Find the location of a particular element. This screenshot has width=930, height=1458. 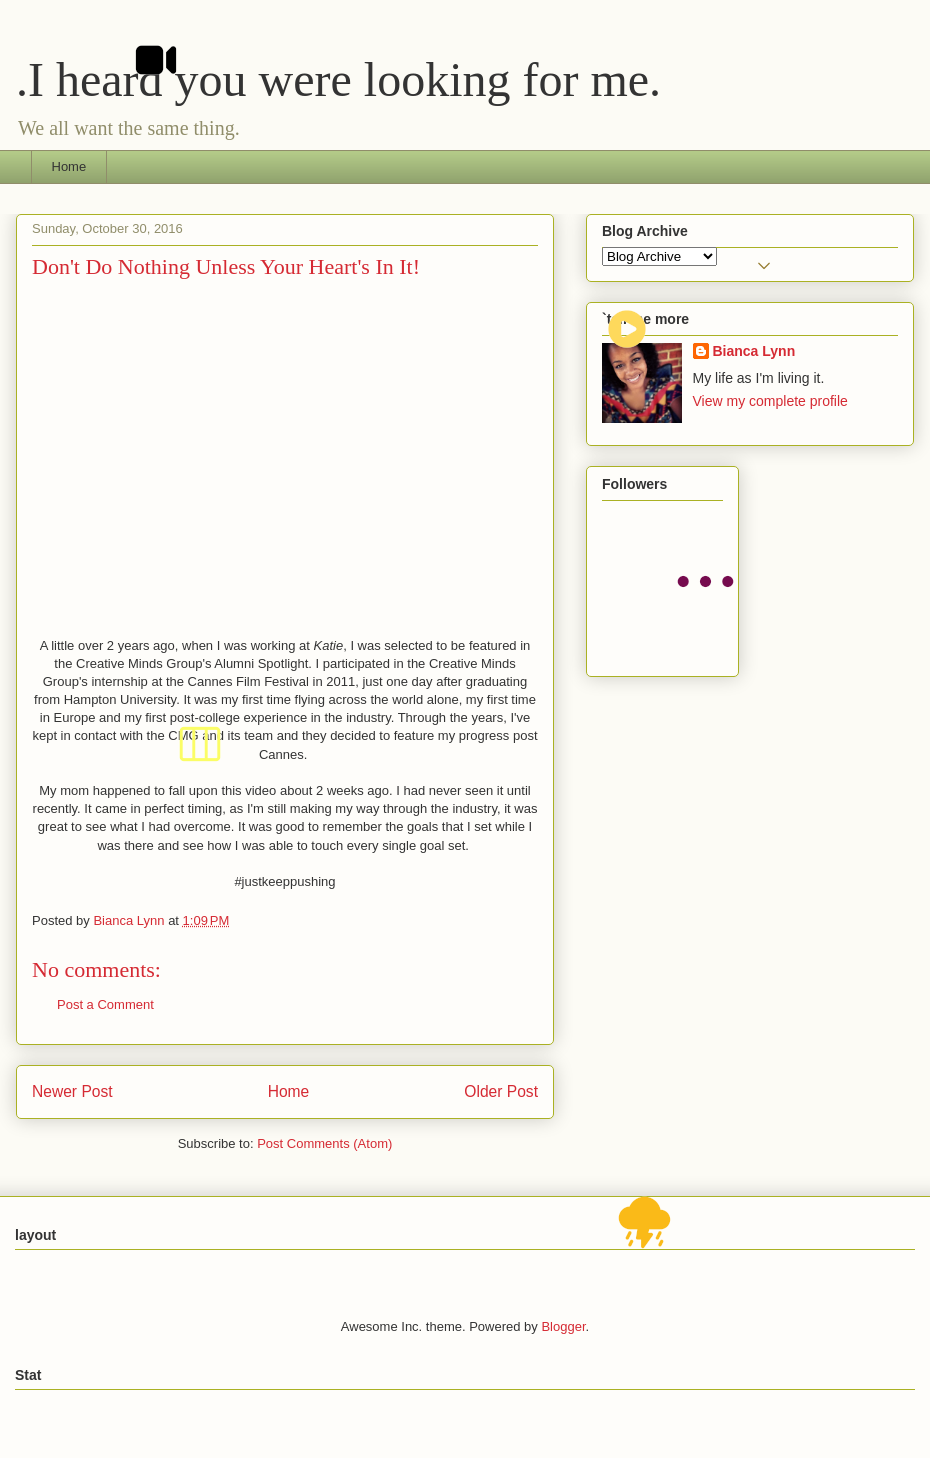

indicates thunderstorm weather conditions is located at coordinates (644, 1222).